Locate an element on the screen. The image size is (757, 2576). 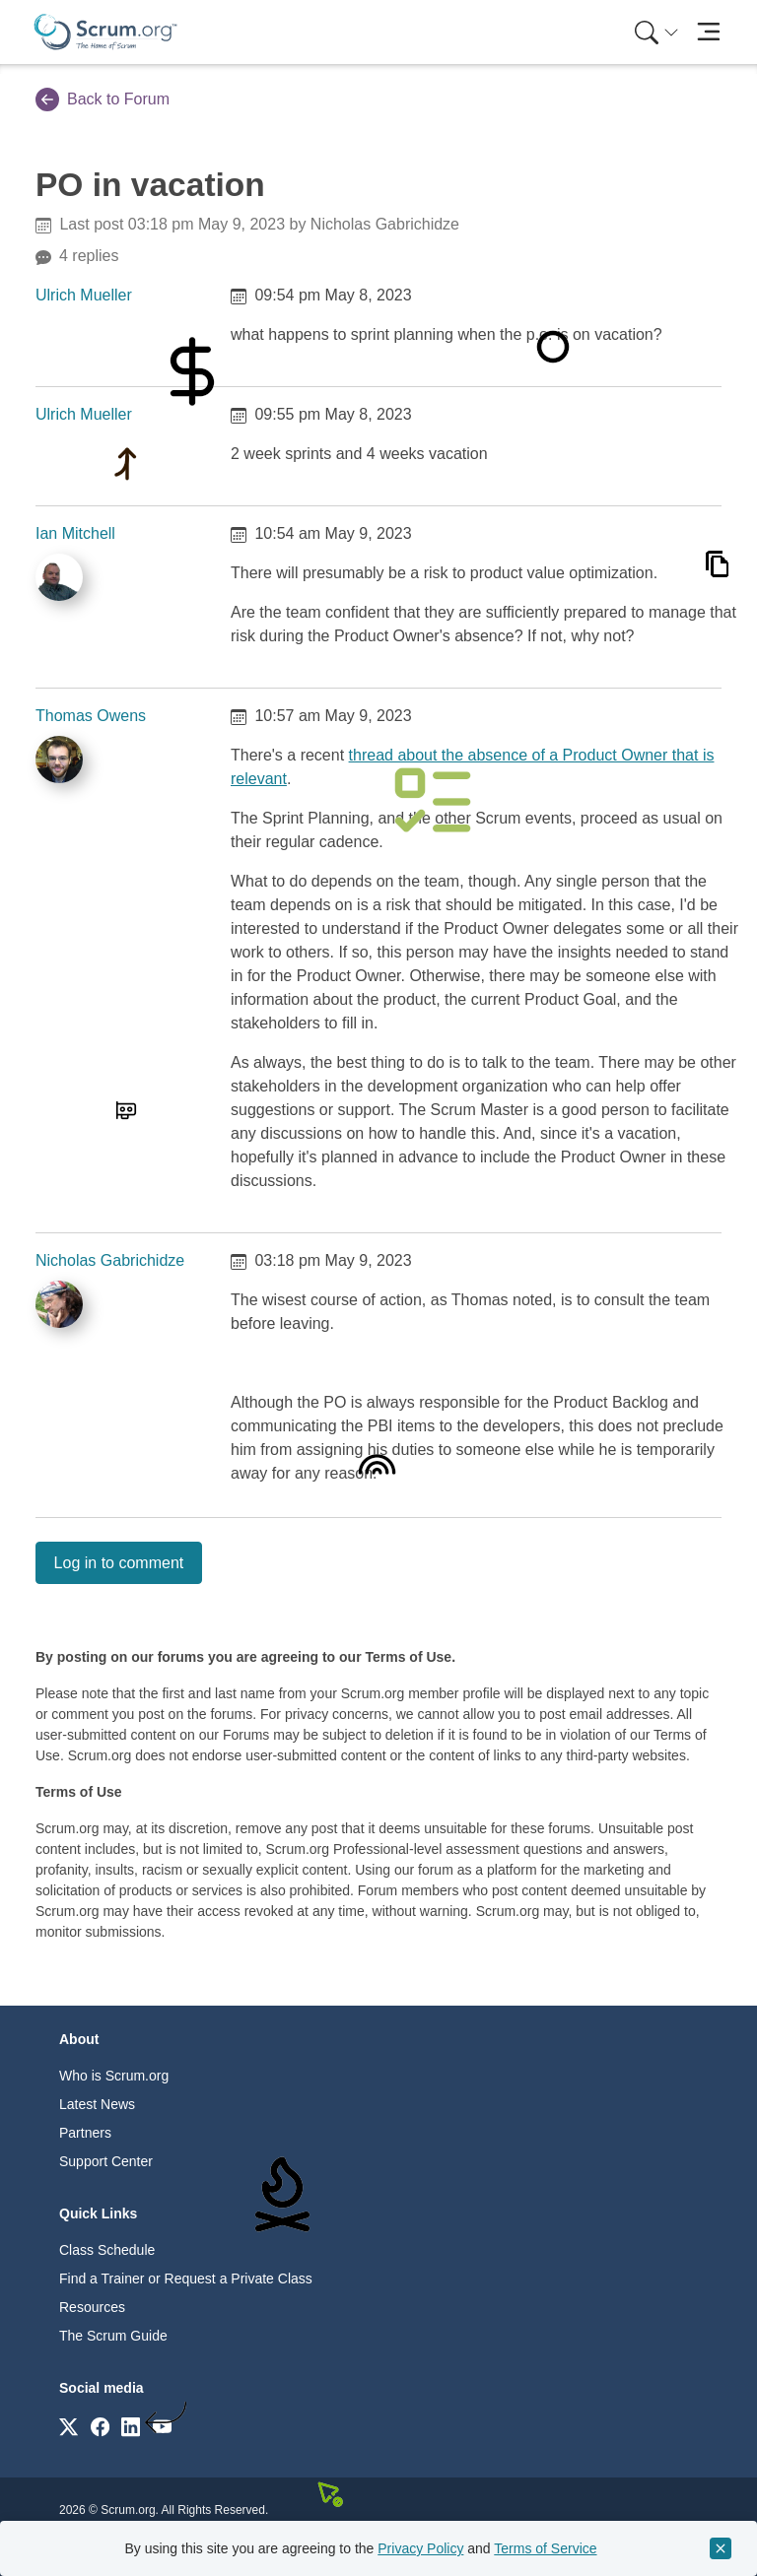
indicates an unread item or notification is located at coordinates (553, 347).